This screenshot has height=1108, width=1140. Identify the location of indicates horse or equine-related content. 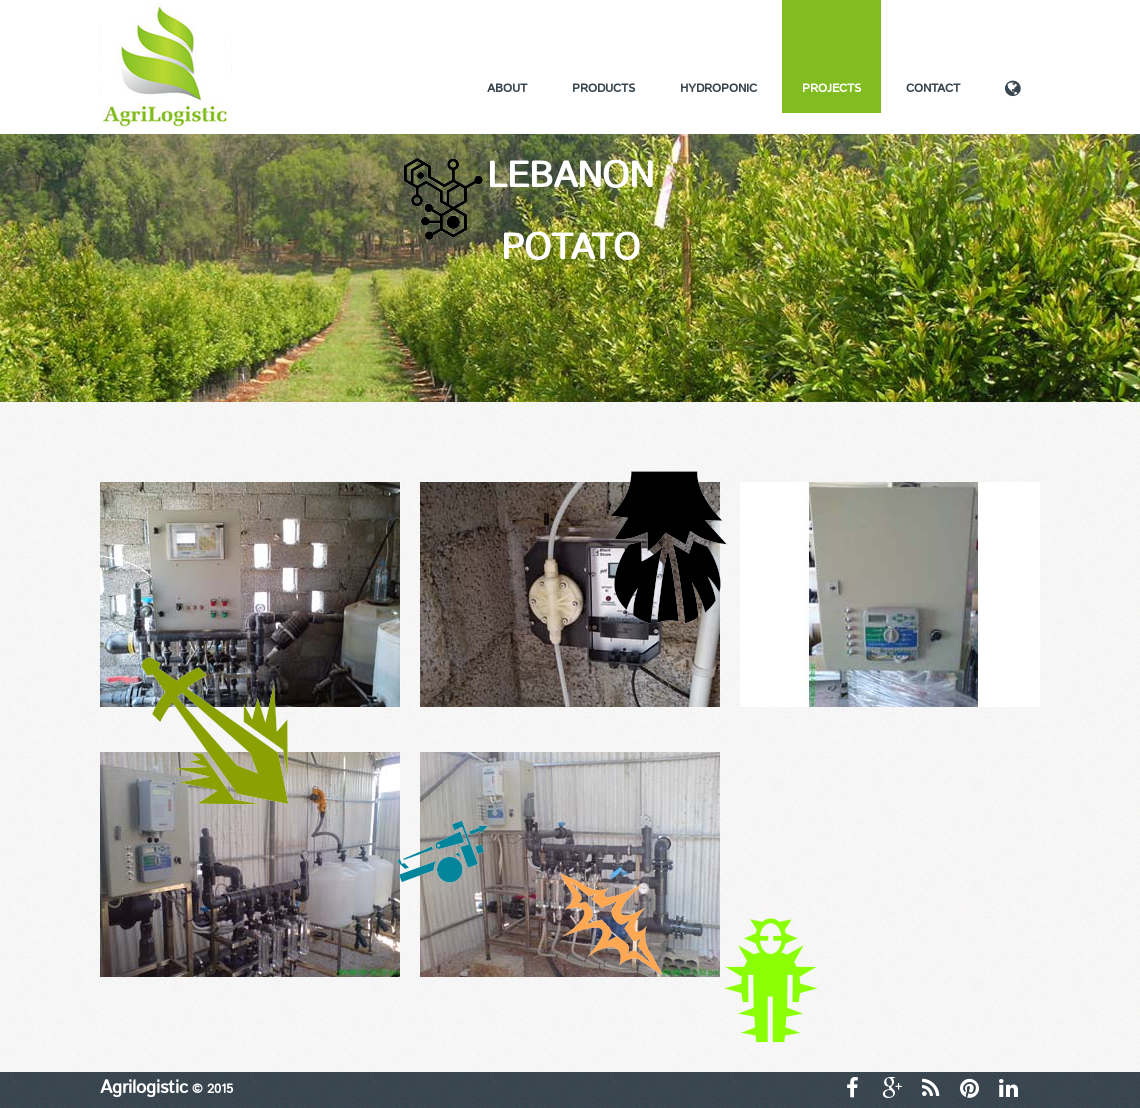
(668, 548).